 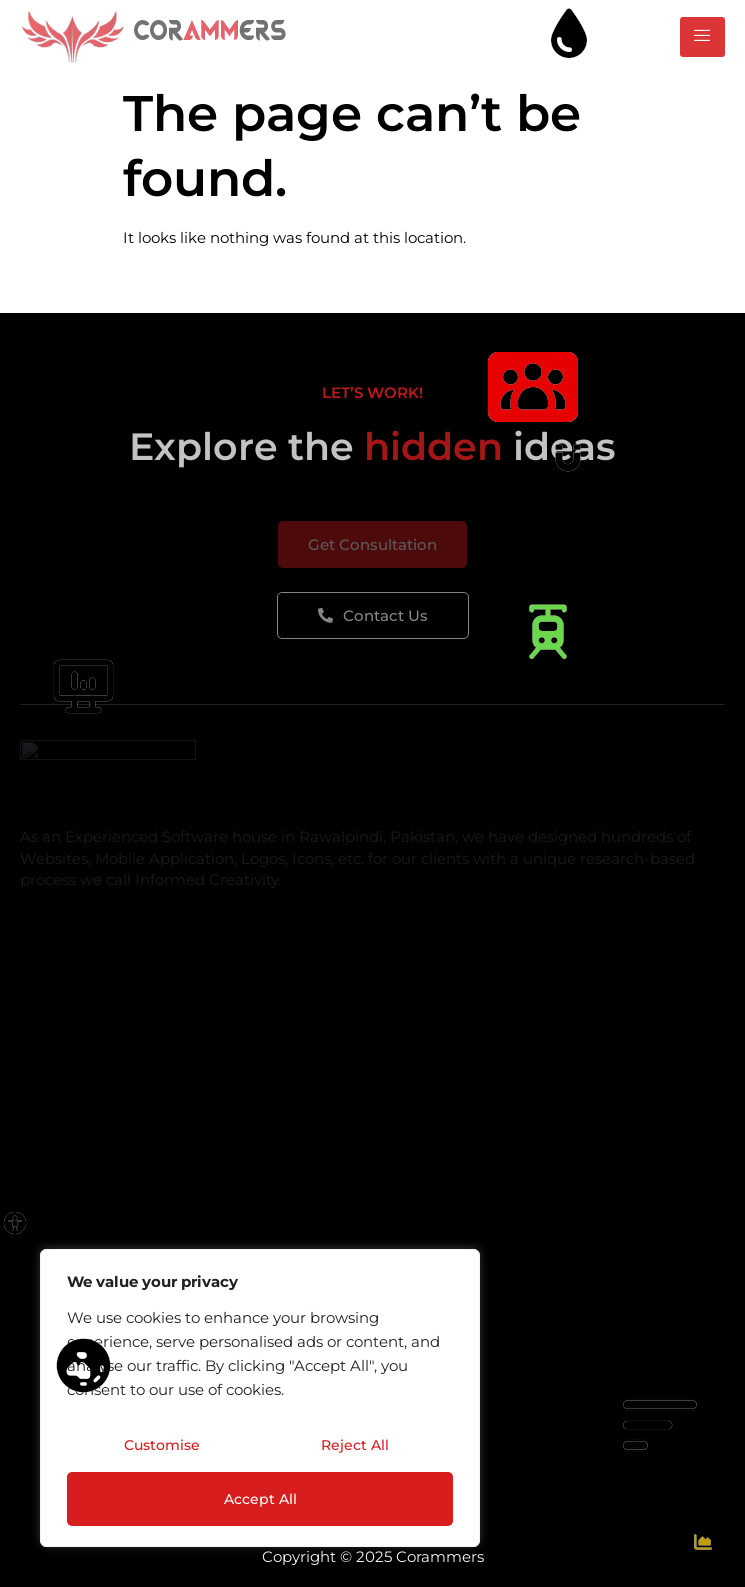 I want to click on view team or group members, so click(x=533, y=387).